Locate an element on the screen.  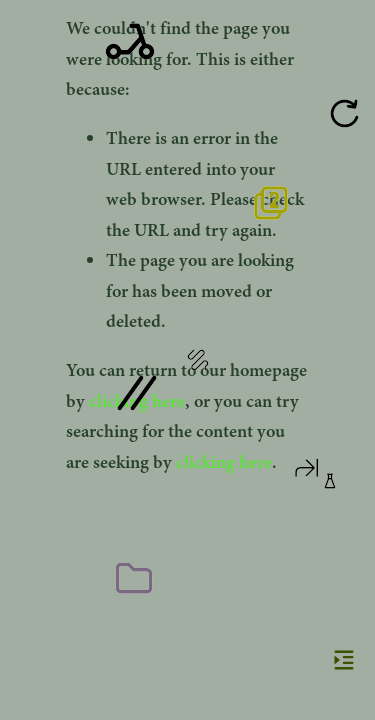
select scooter as transportation mode is located at coordinates (130, 43).